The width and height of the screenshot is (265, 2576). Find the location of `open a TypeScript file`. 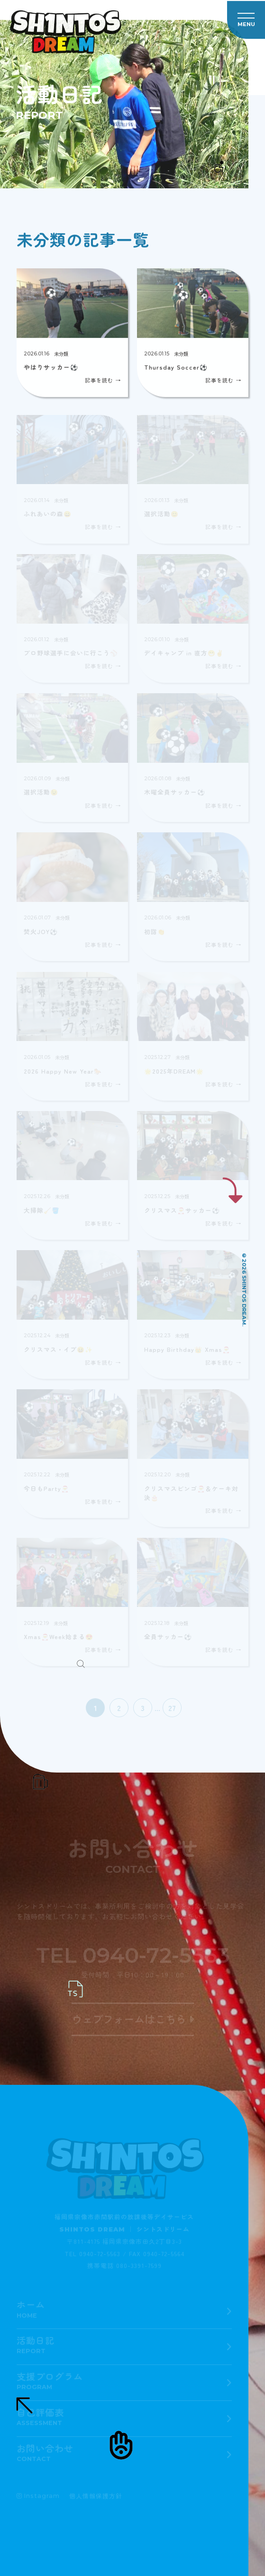

open a TypeScript file is located at coordinates (75, 1989).